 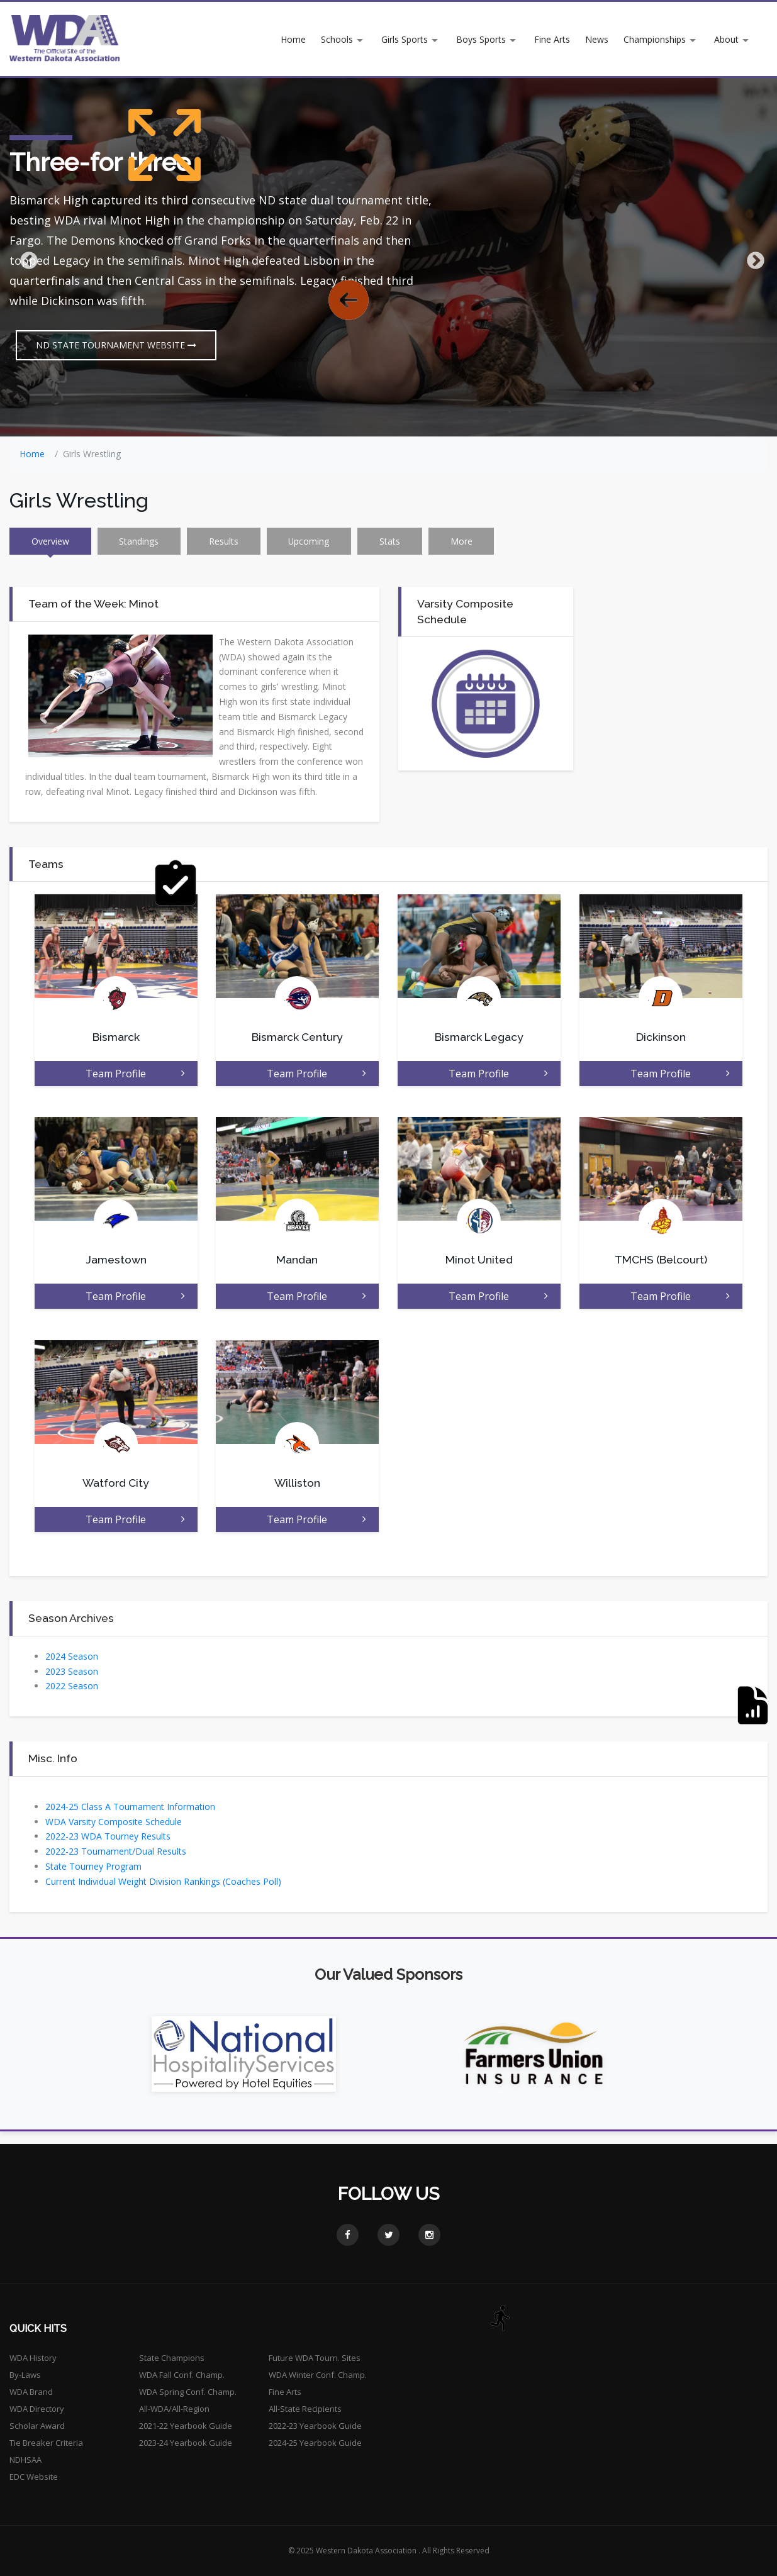 What do you see at coordinates (164, 145) in the screenshot?
I see `expand to fullscreen mode` at bounding box center [164, 145].